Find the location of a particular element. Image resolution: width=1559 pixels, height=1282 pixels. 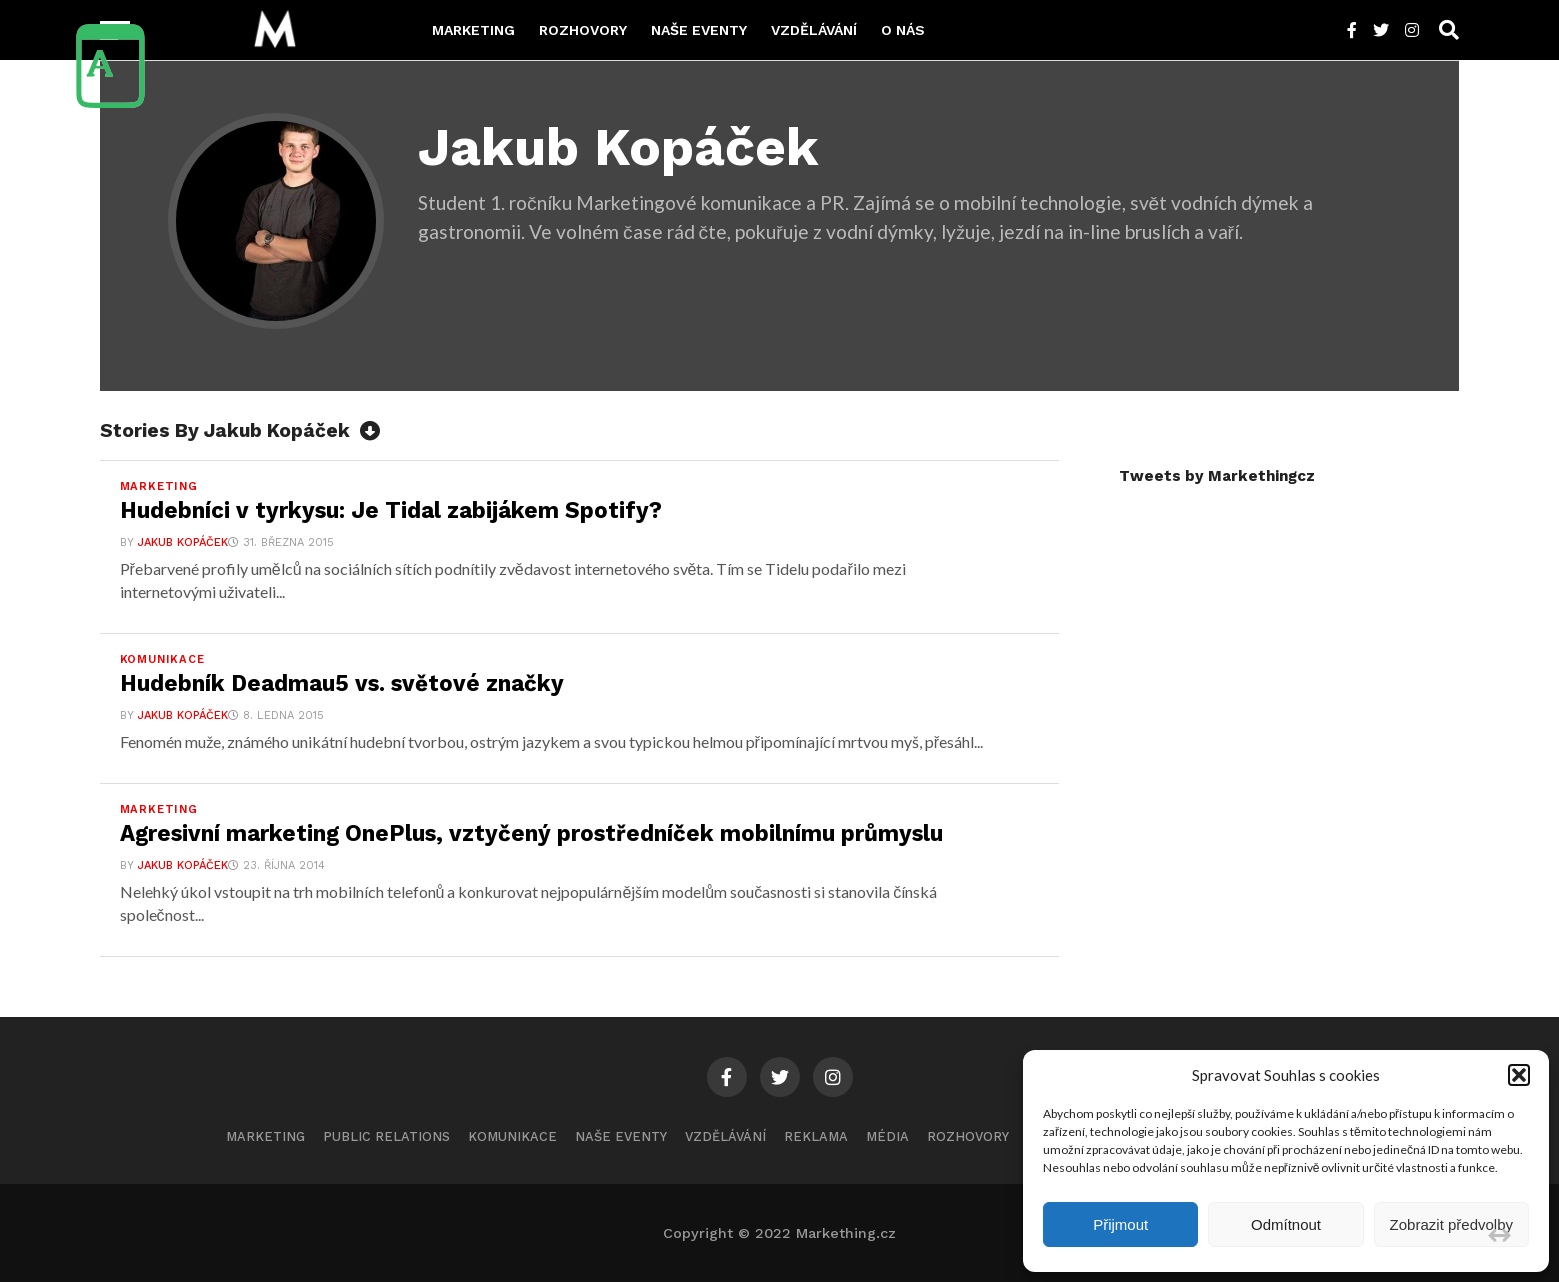

open ebook reader app is located at coordinates (113, 66).